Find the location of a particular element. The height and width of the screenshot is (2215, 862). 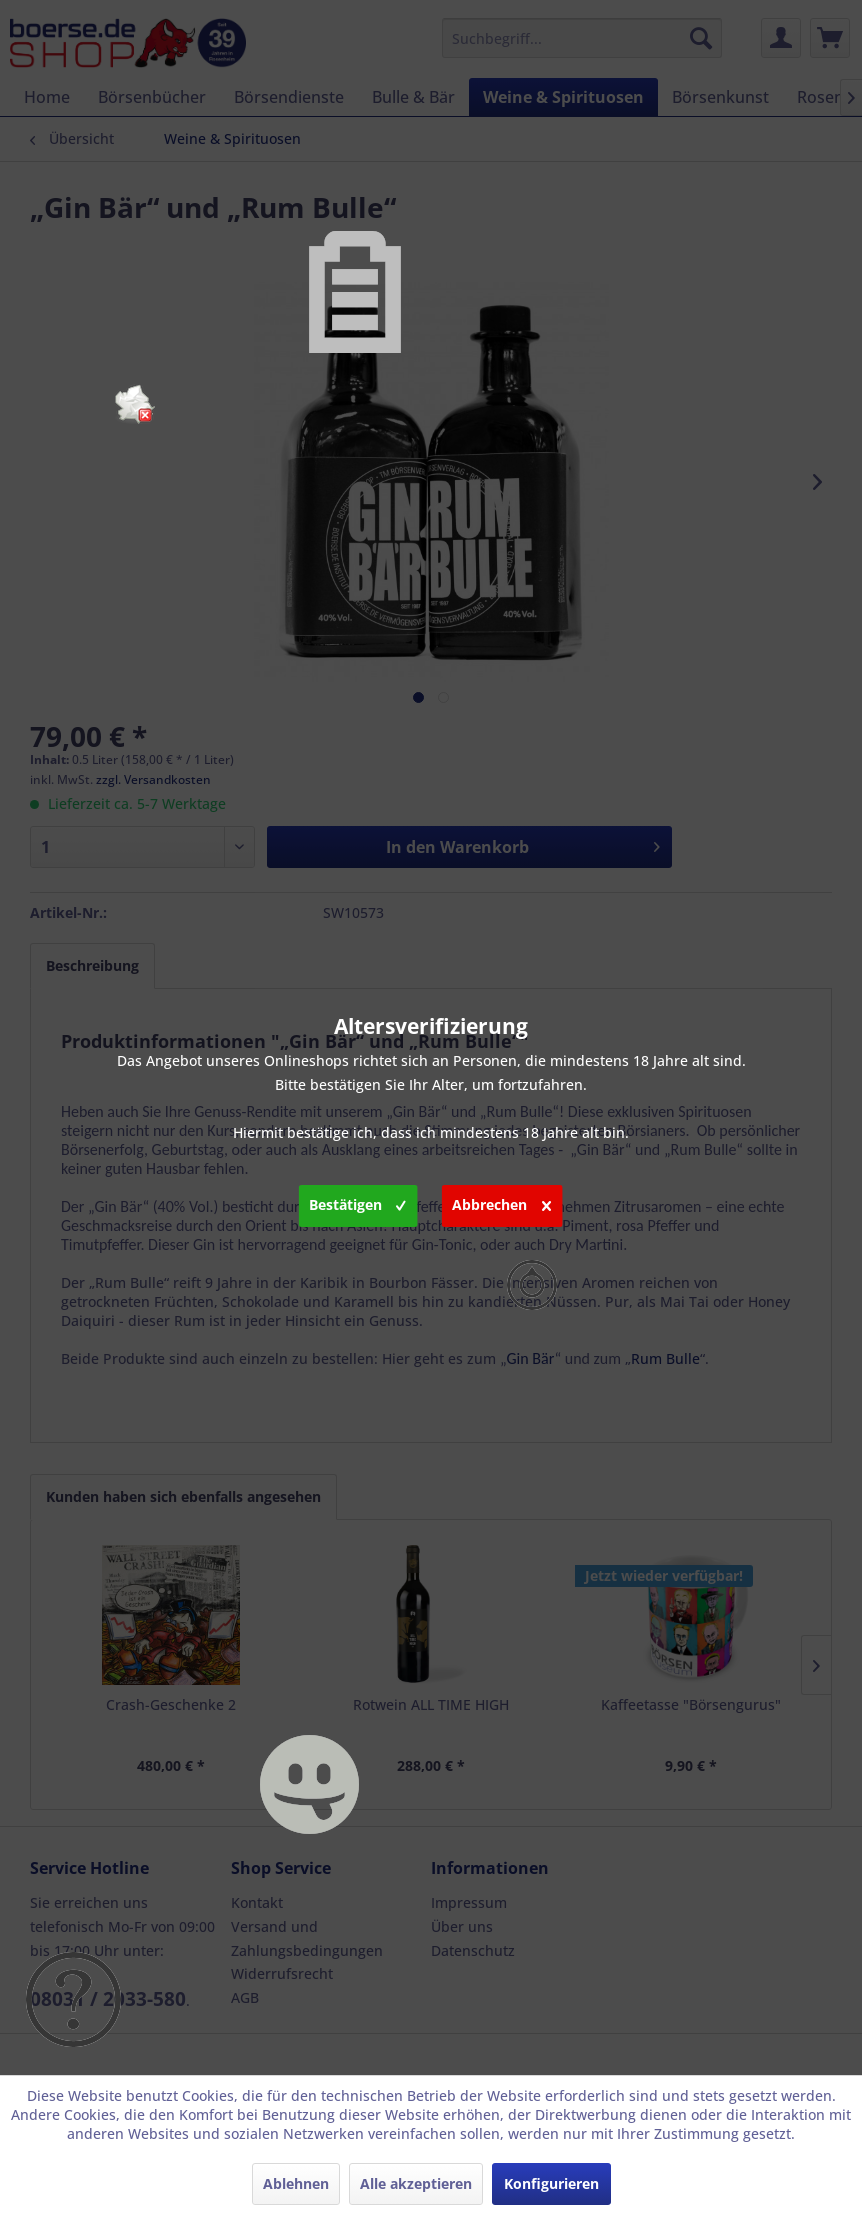

access help or support resources is located at coordinates (73, 1999).